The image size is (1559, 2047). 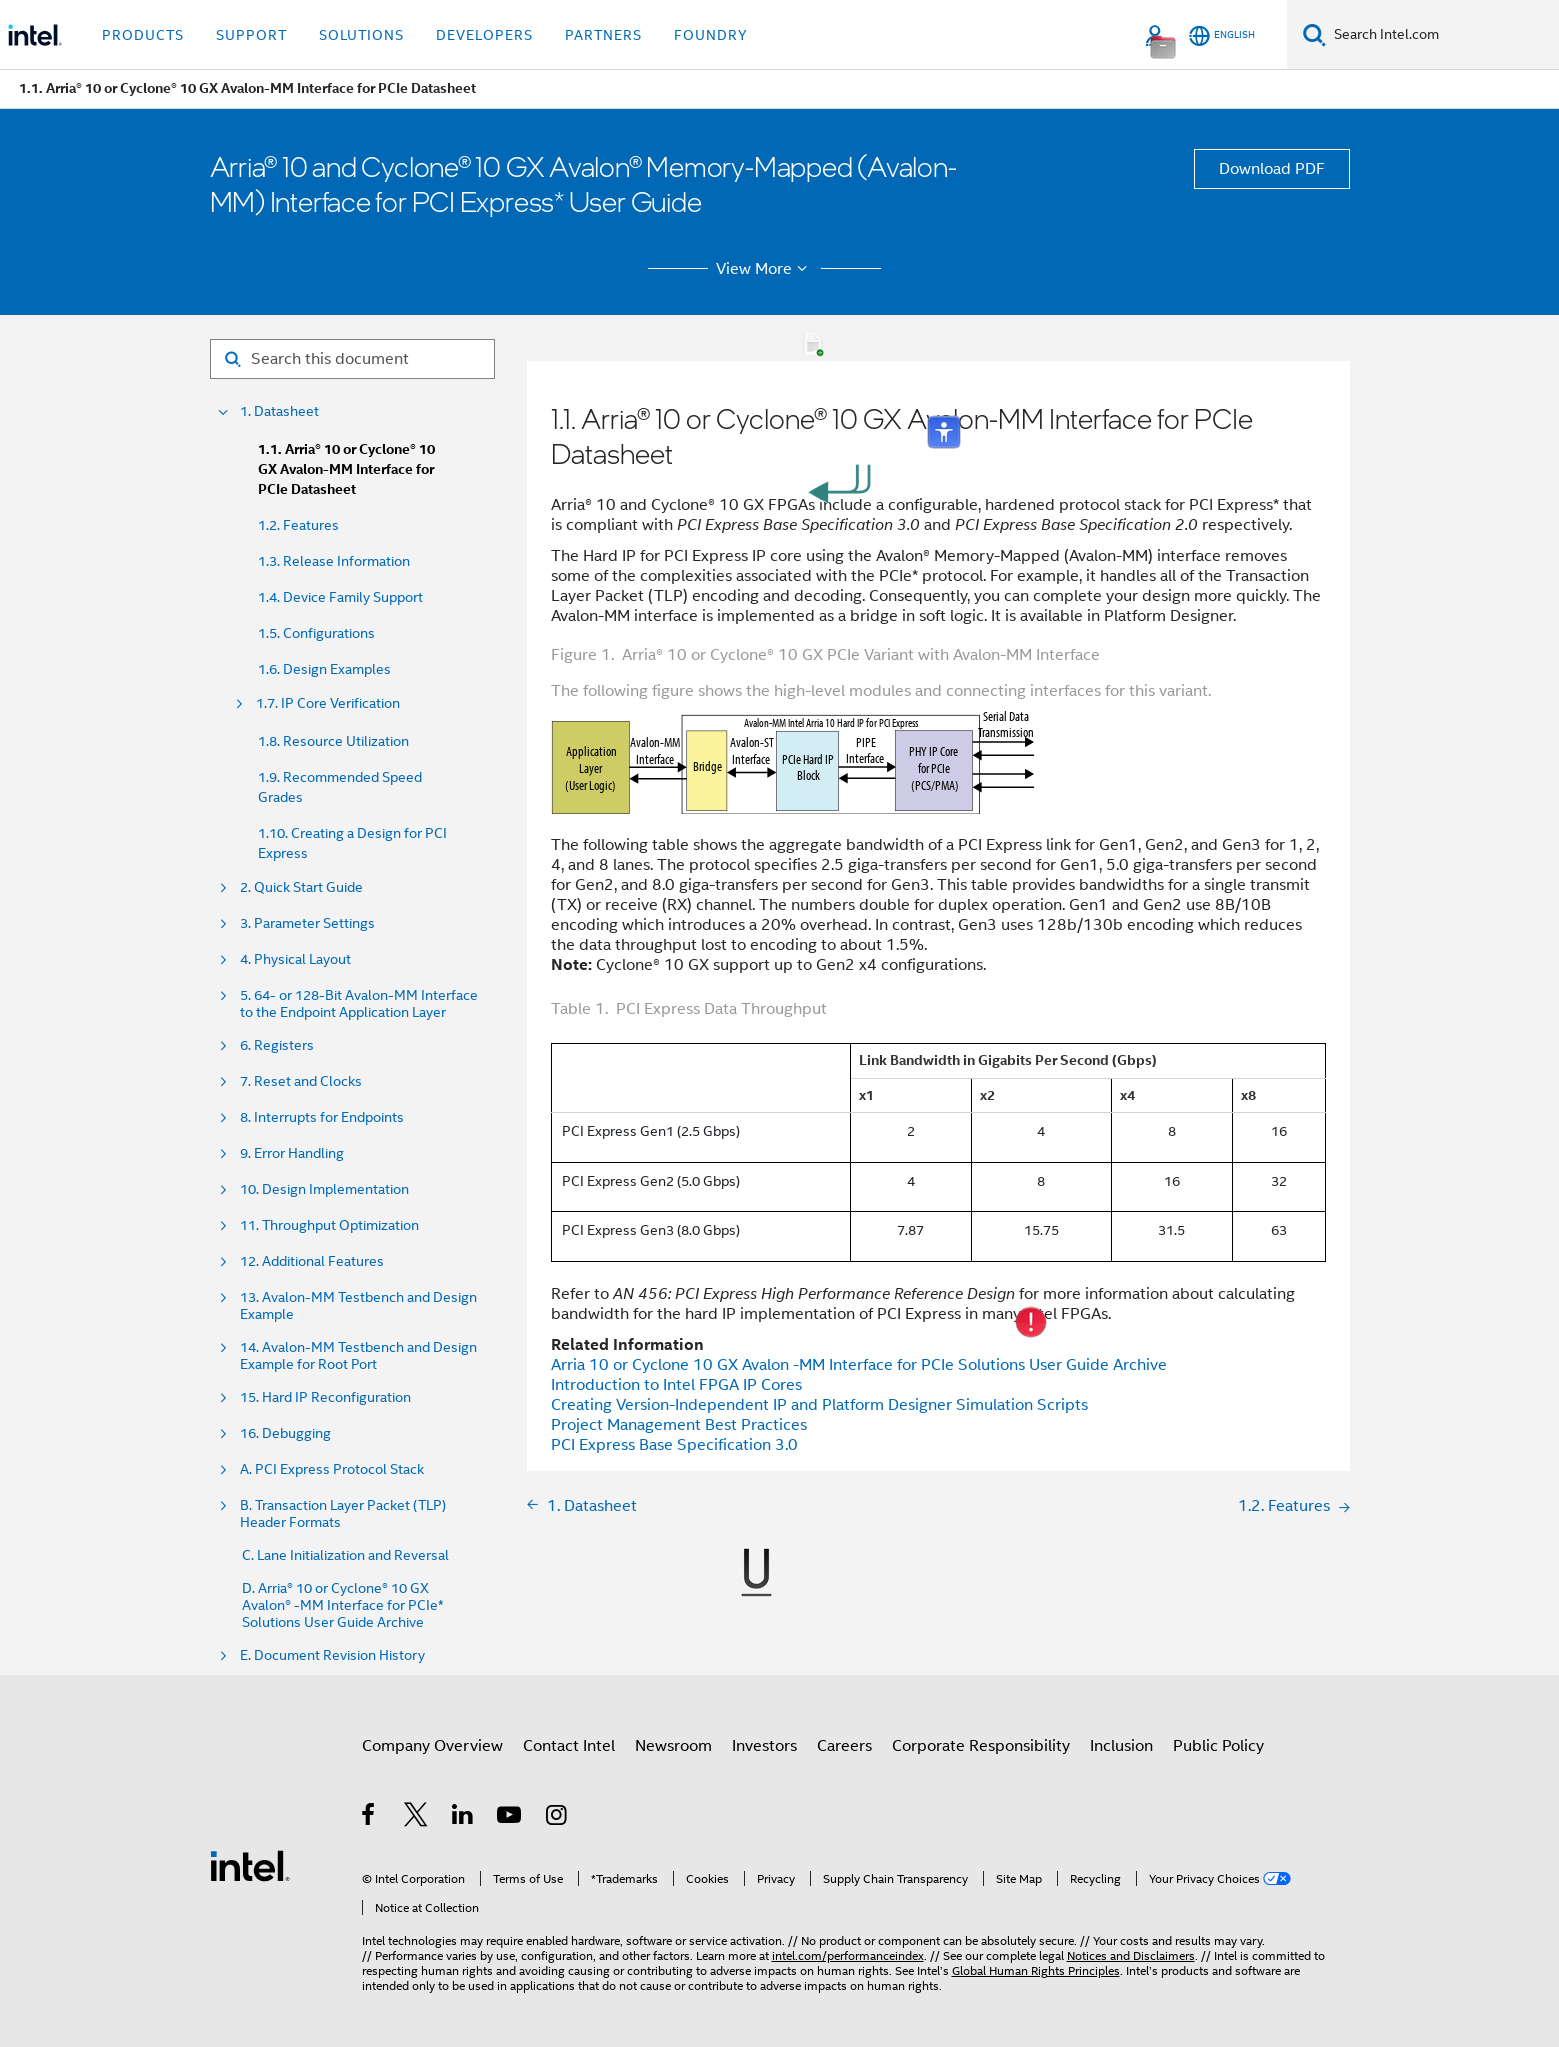 I want to click on reply to all recipients of an email, so click(x=838, y=483).